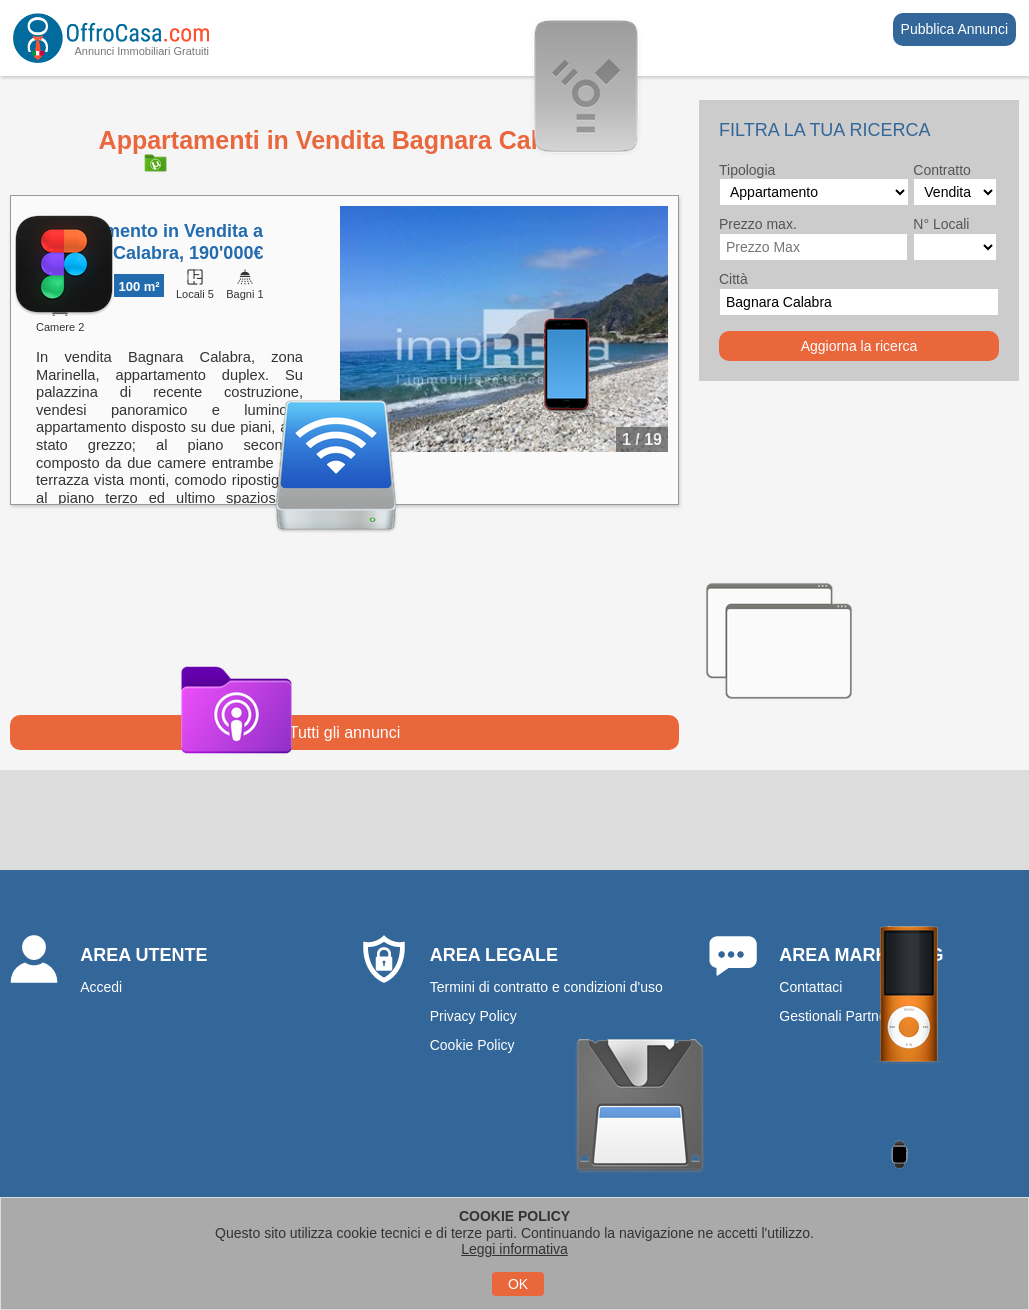  I want to click on open folder containing podcast files, so click(236, 713).